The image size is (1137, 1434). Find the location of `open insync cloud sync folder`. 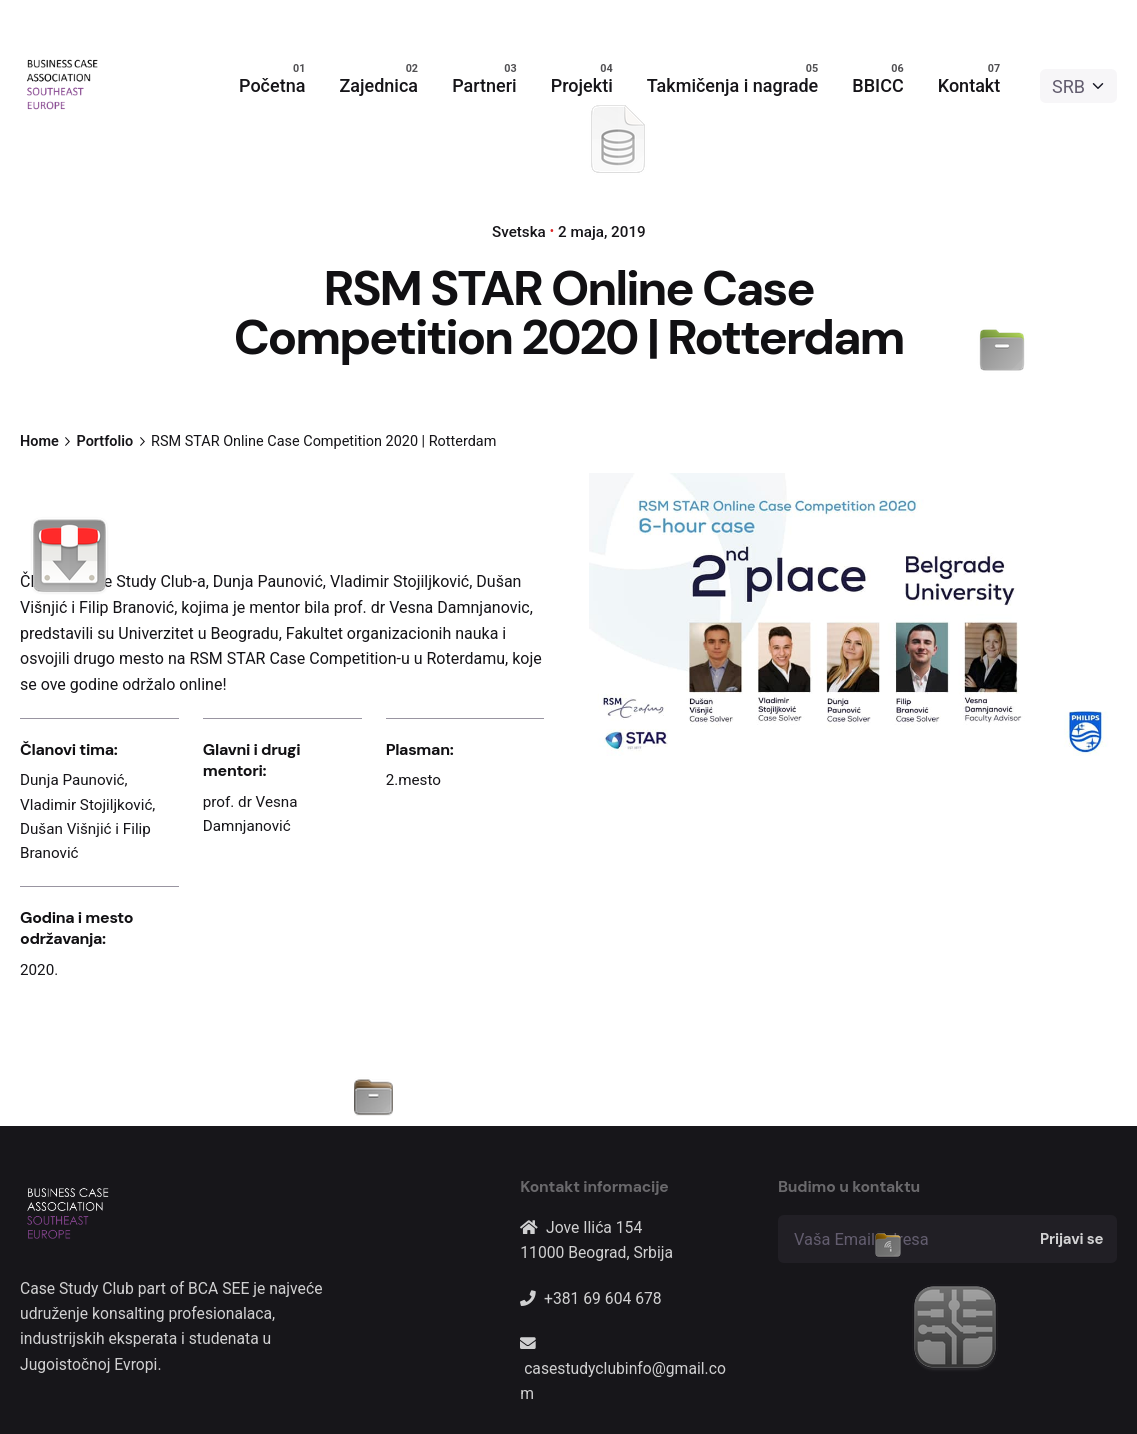

open insync cloud sync folder is located at coordinates (888, 1245).